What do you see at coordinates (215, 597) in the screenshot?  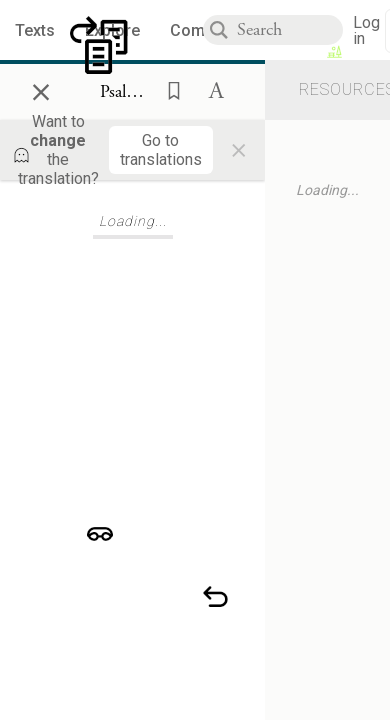 I see `undo previous action` at bounding box center [215, 597].